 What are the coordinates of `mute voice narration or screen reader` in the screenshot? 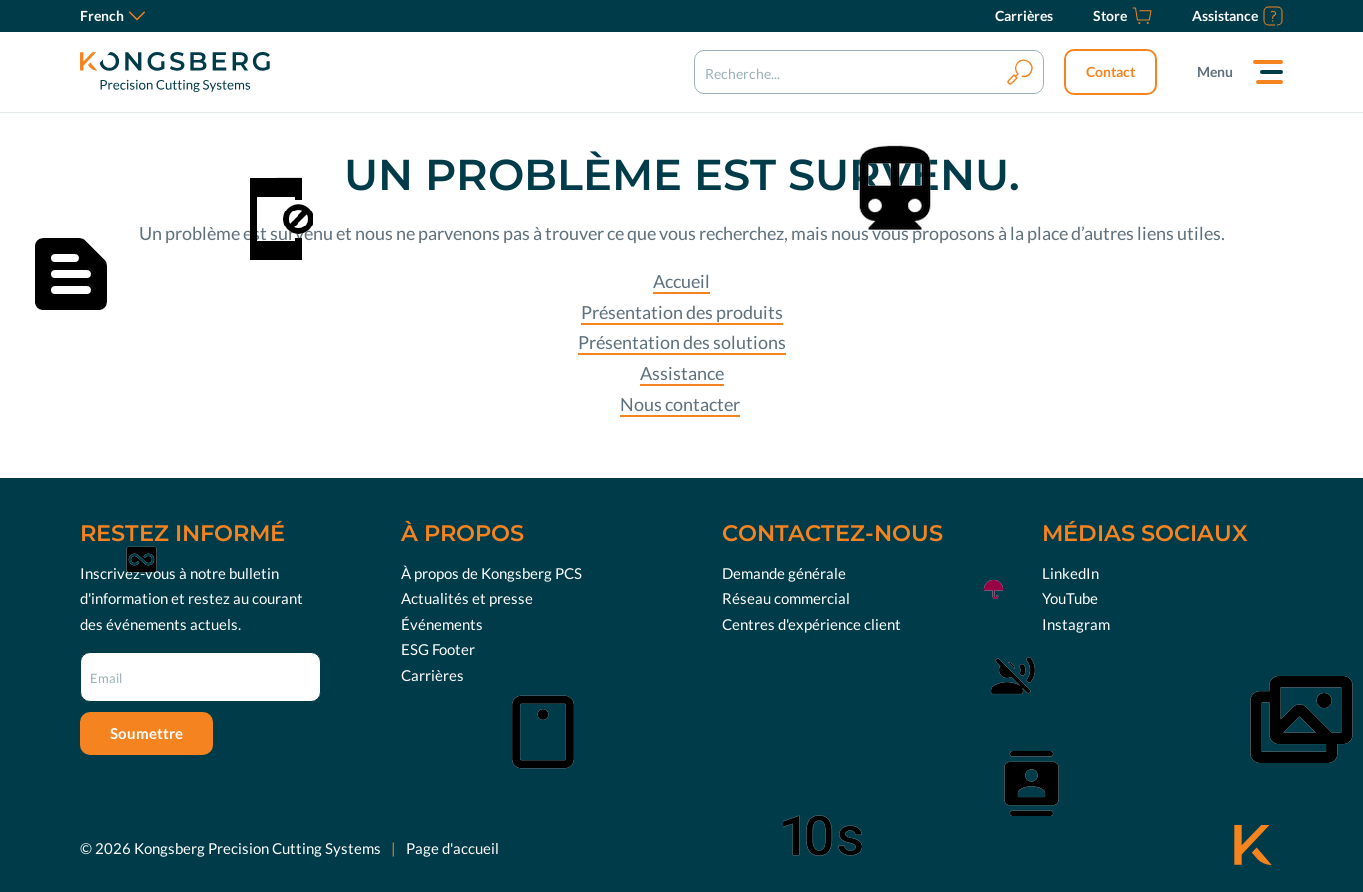 It's located at (1013, 676).